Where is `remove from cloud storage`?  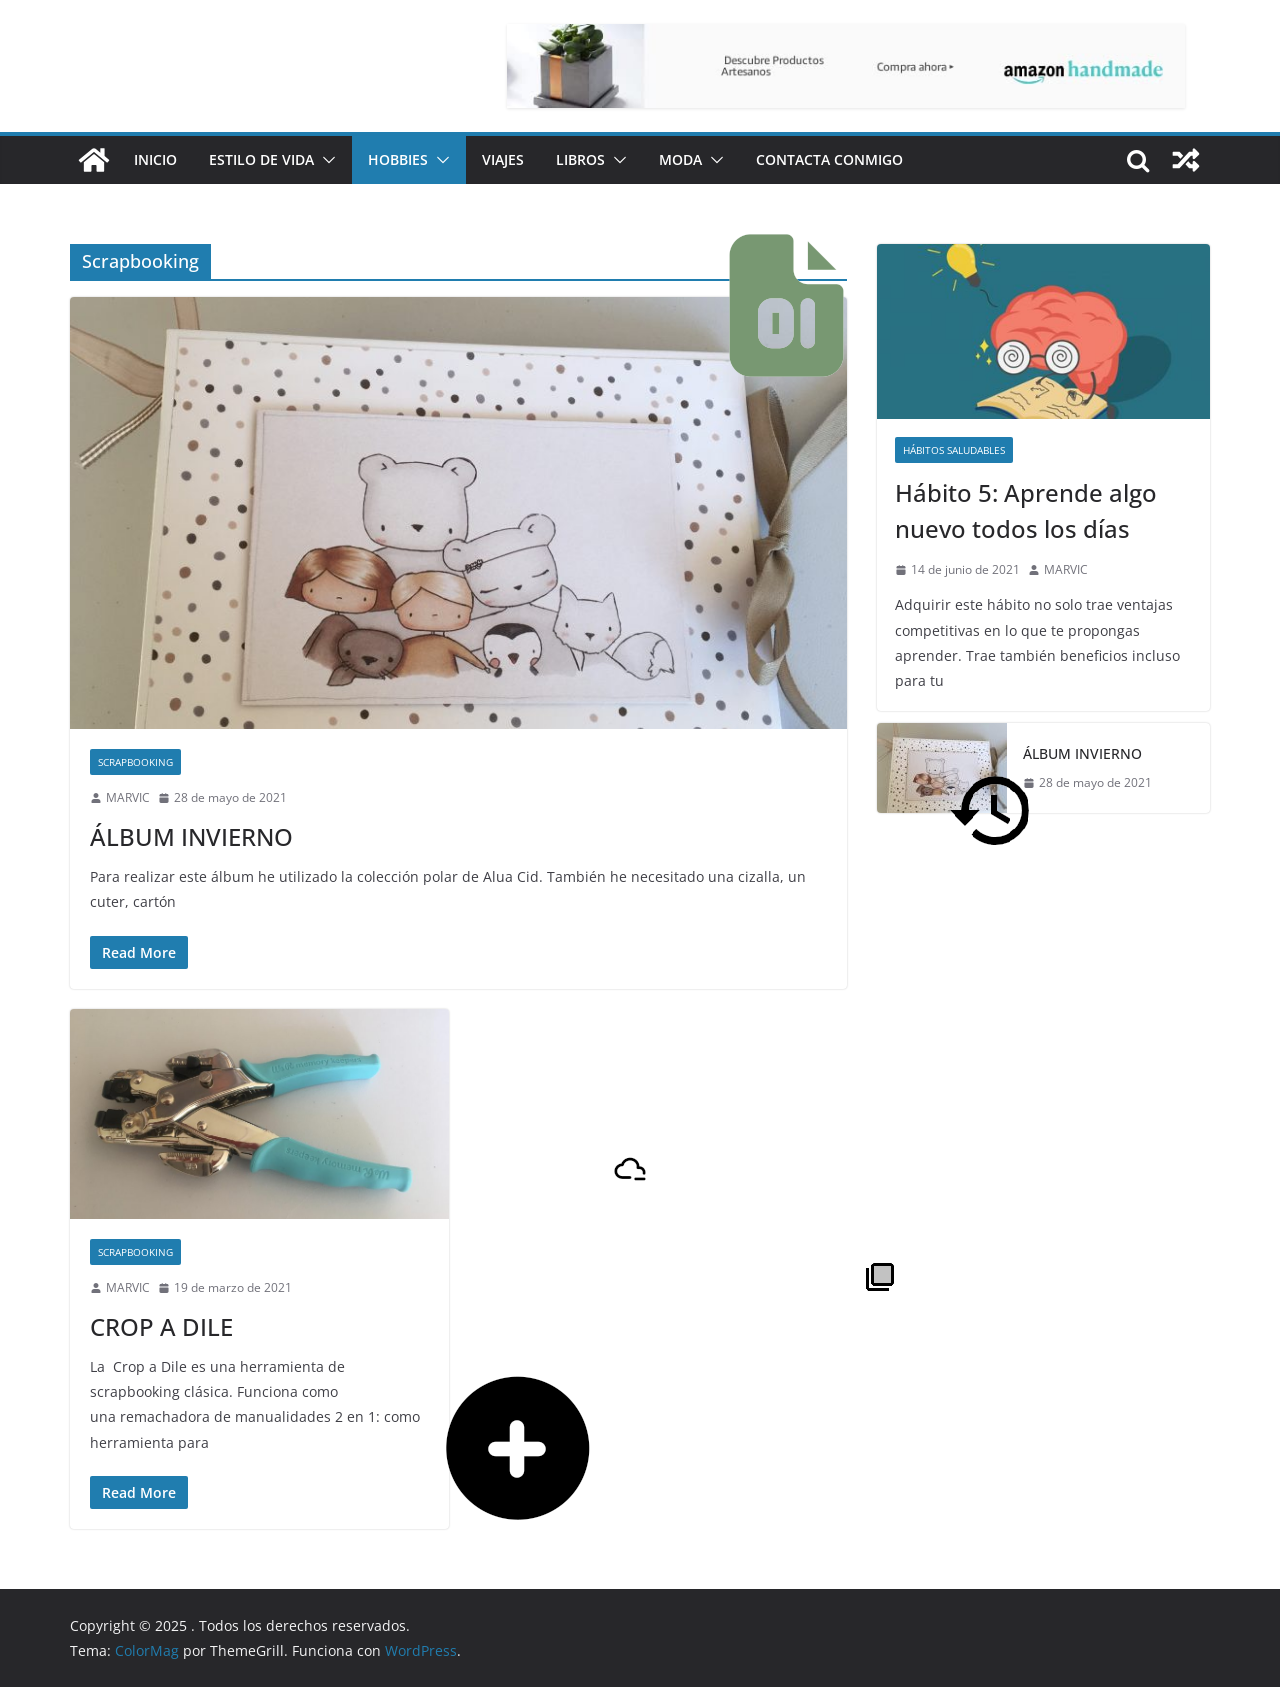
remove from cloud storage is located at coordinates (630, 1169).